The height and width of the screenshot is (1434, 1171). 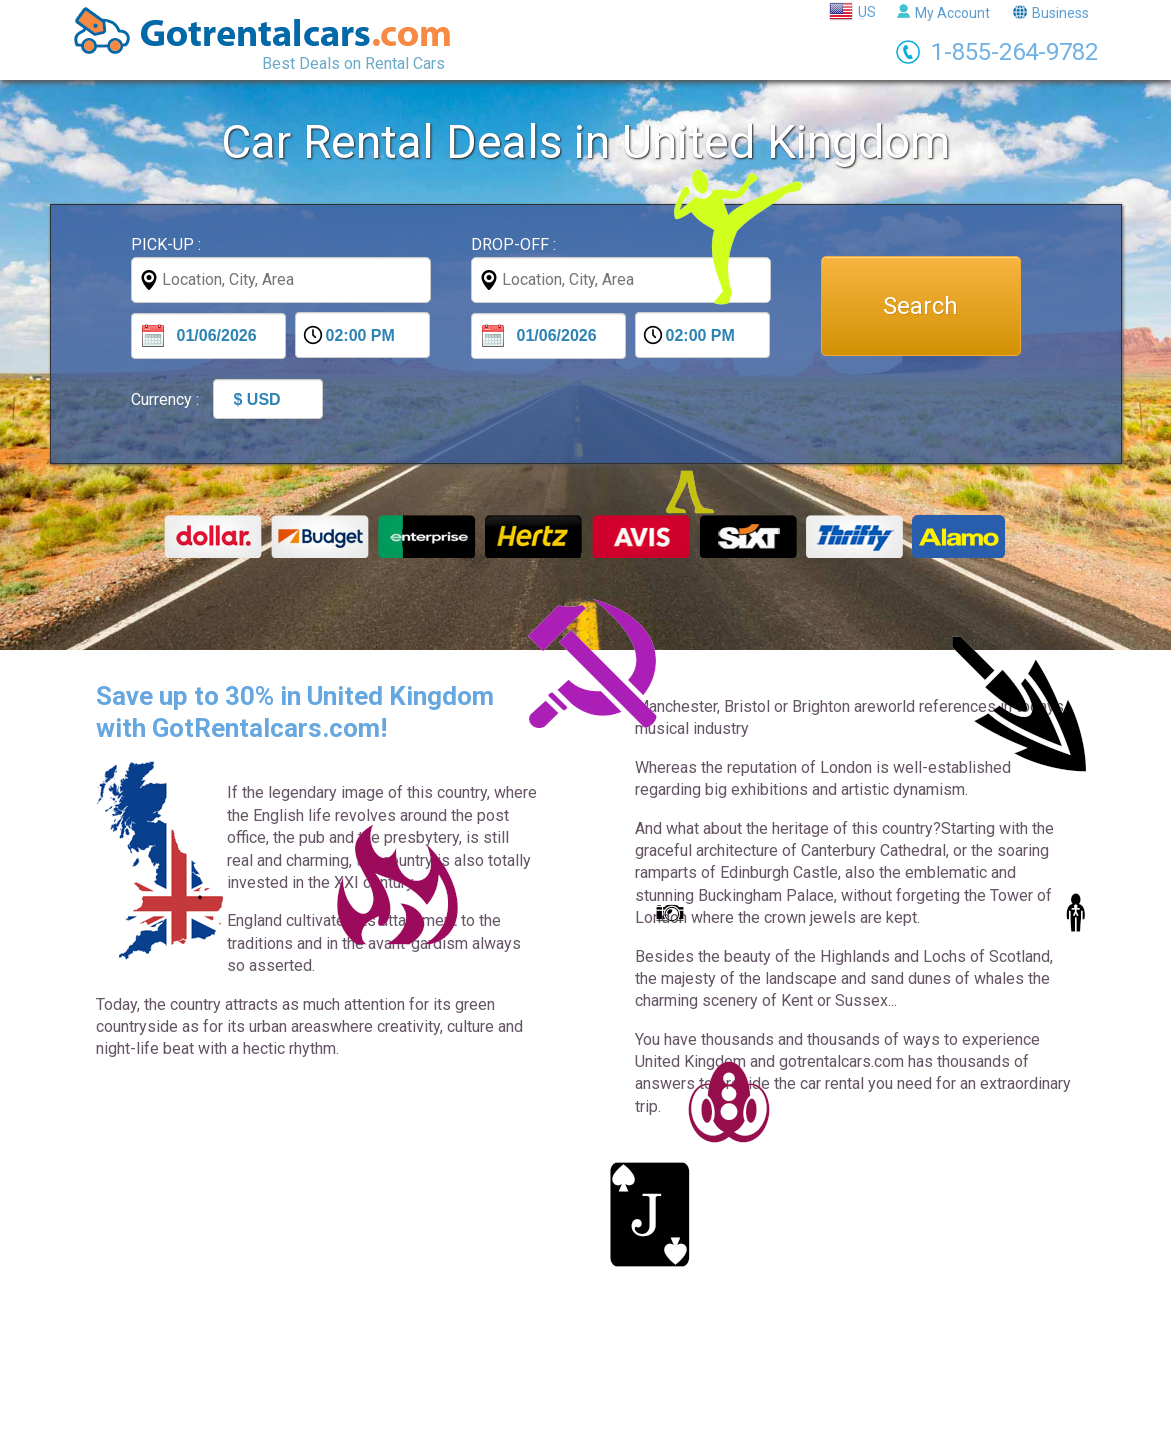 I want to click on jack of spades playing card, so click(x=649, y=1214).